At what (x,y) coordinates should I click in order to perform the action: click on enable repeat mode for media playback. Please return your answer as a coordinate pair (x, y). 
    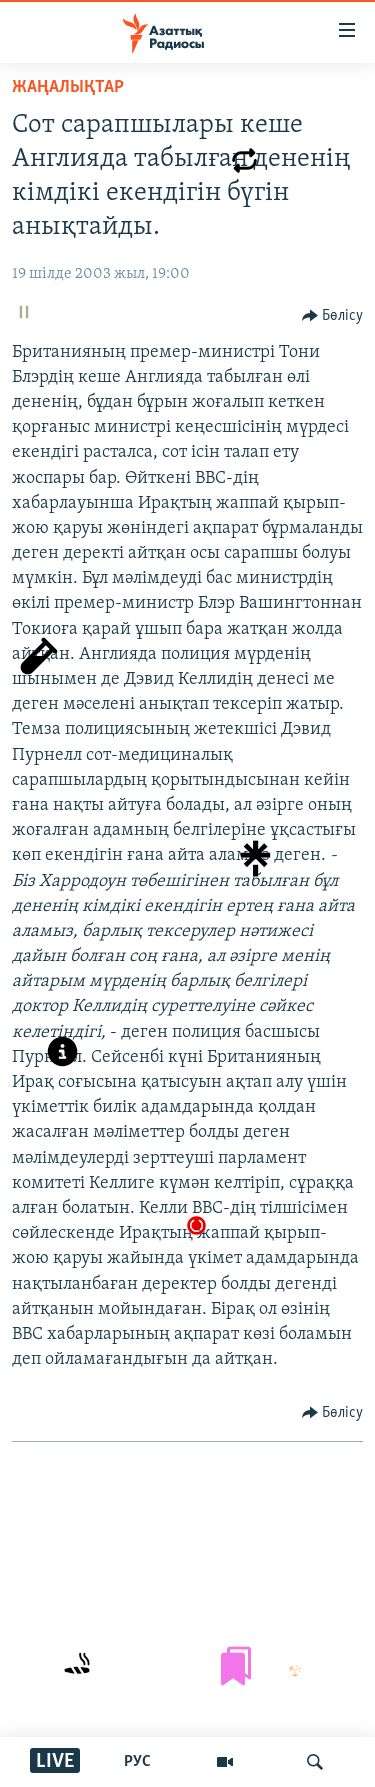
    Looking at the image, I should click on (244, 160).